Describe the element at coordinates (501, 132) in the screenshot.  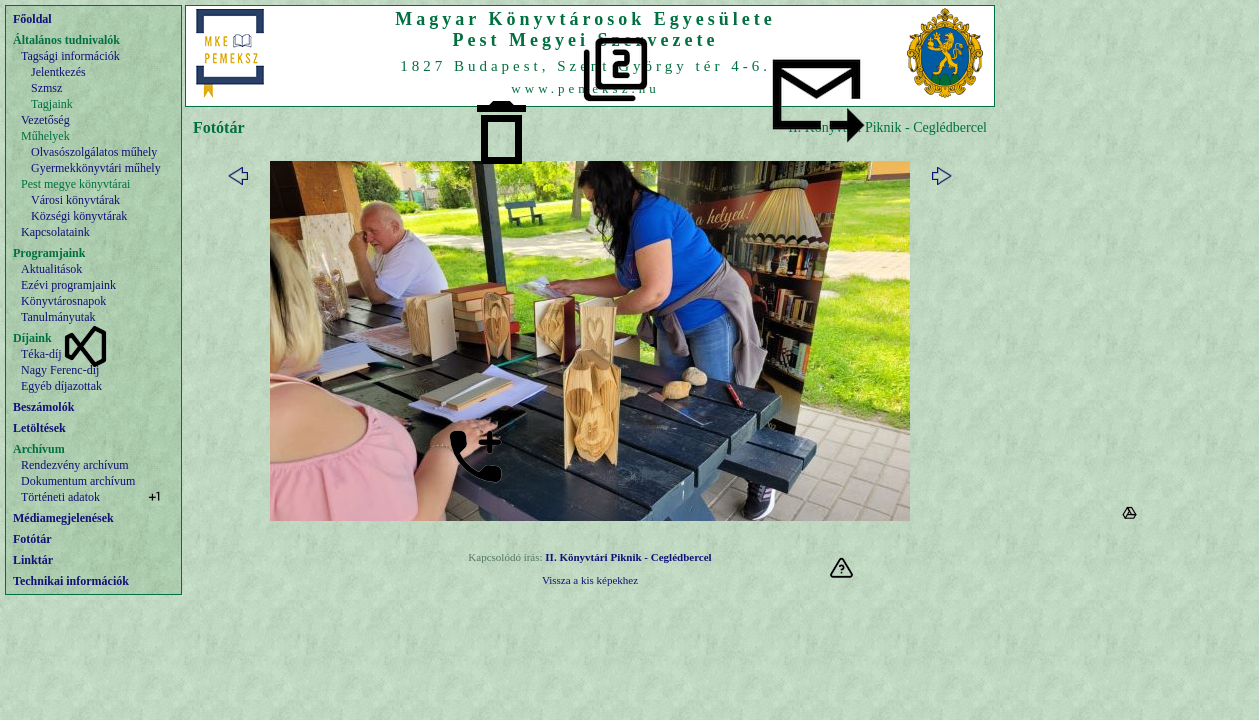
I see `delete an item` at that location.